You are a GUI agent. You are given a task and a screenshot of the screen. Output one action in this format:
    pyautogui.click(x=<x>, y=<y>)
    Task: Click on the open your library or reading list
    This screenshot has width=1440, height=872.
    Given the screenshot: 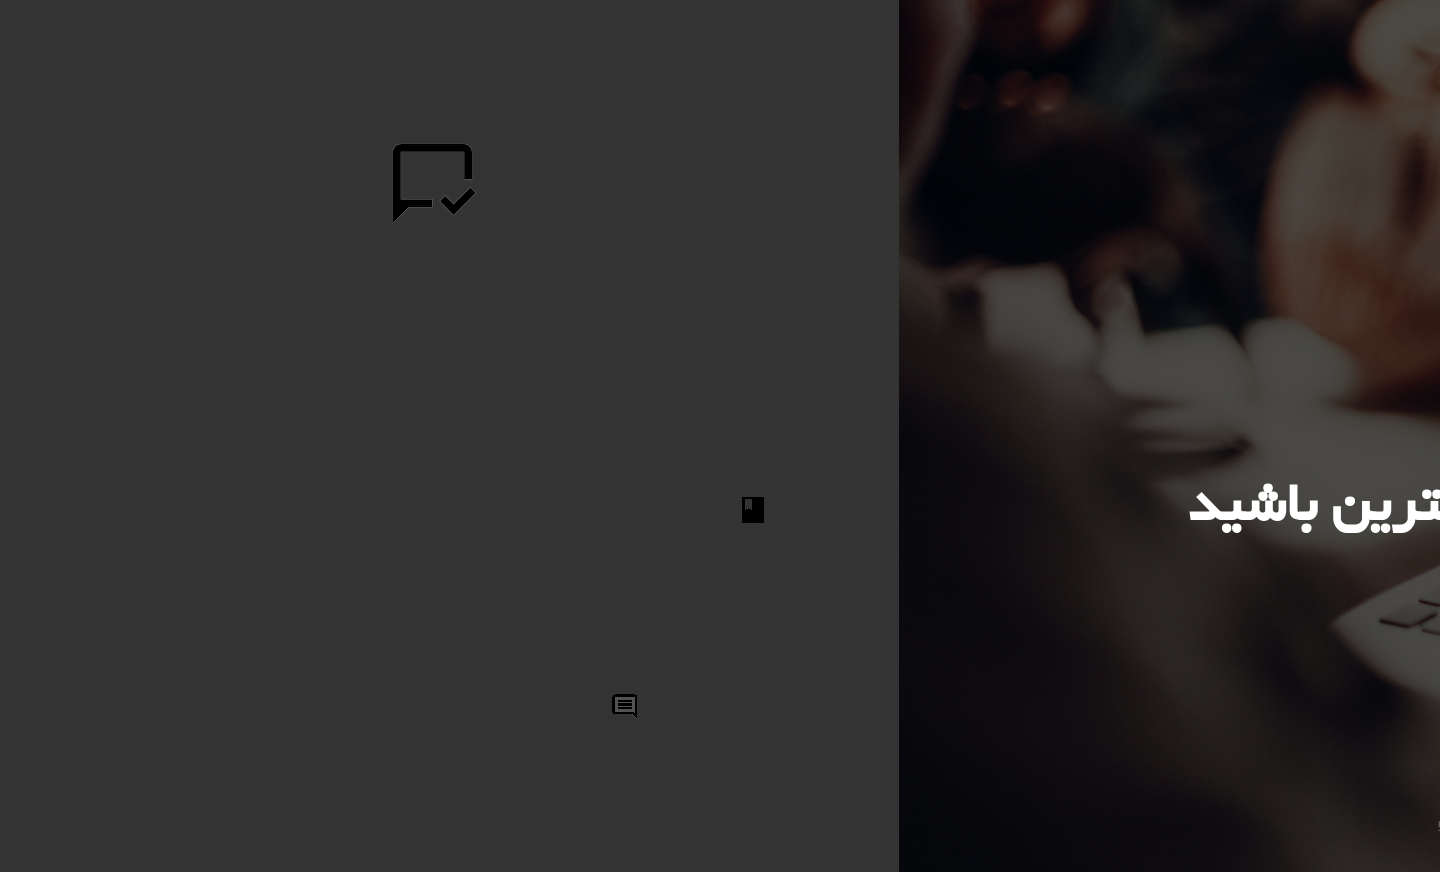 What is the action you would take?
    pyautogui.click(x=753, y=510)
    